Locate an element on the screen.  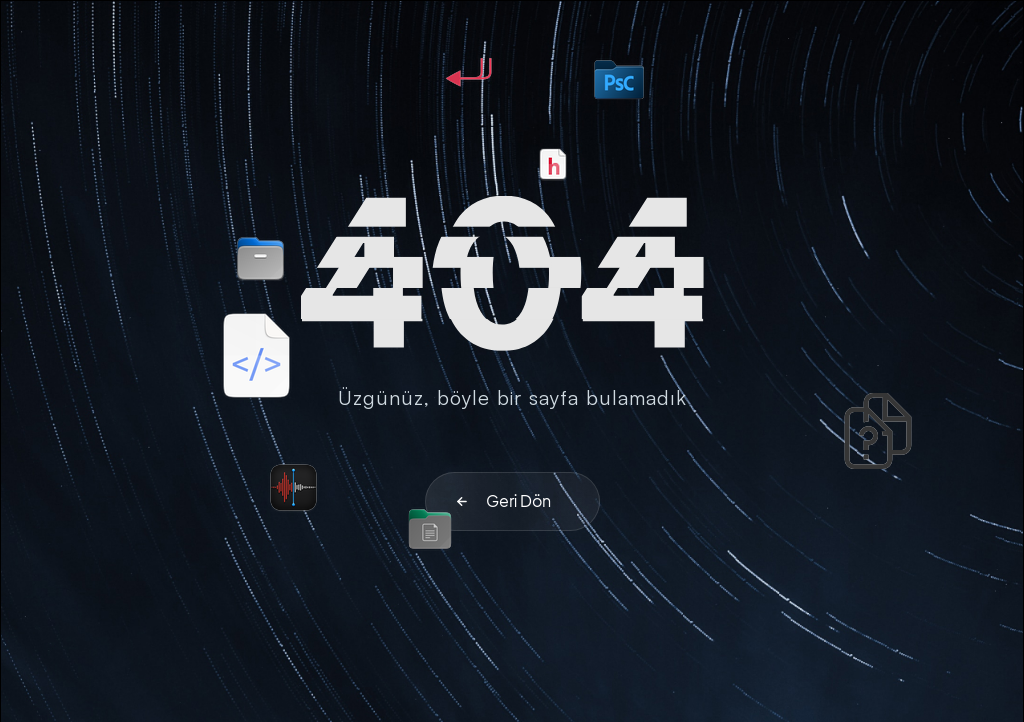
open voice memos app is located at coordinates (293, 487).